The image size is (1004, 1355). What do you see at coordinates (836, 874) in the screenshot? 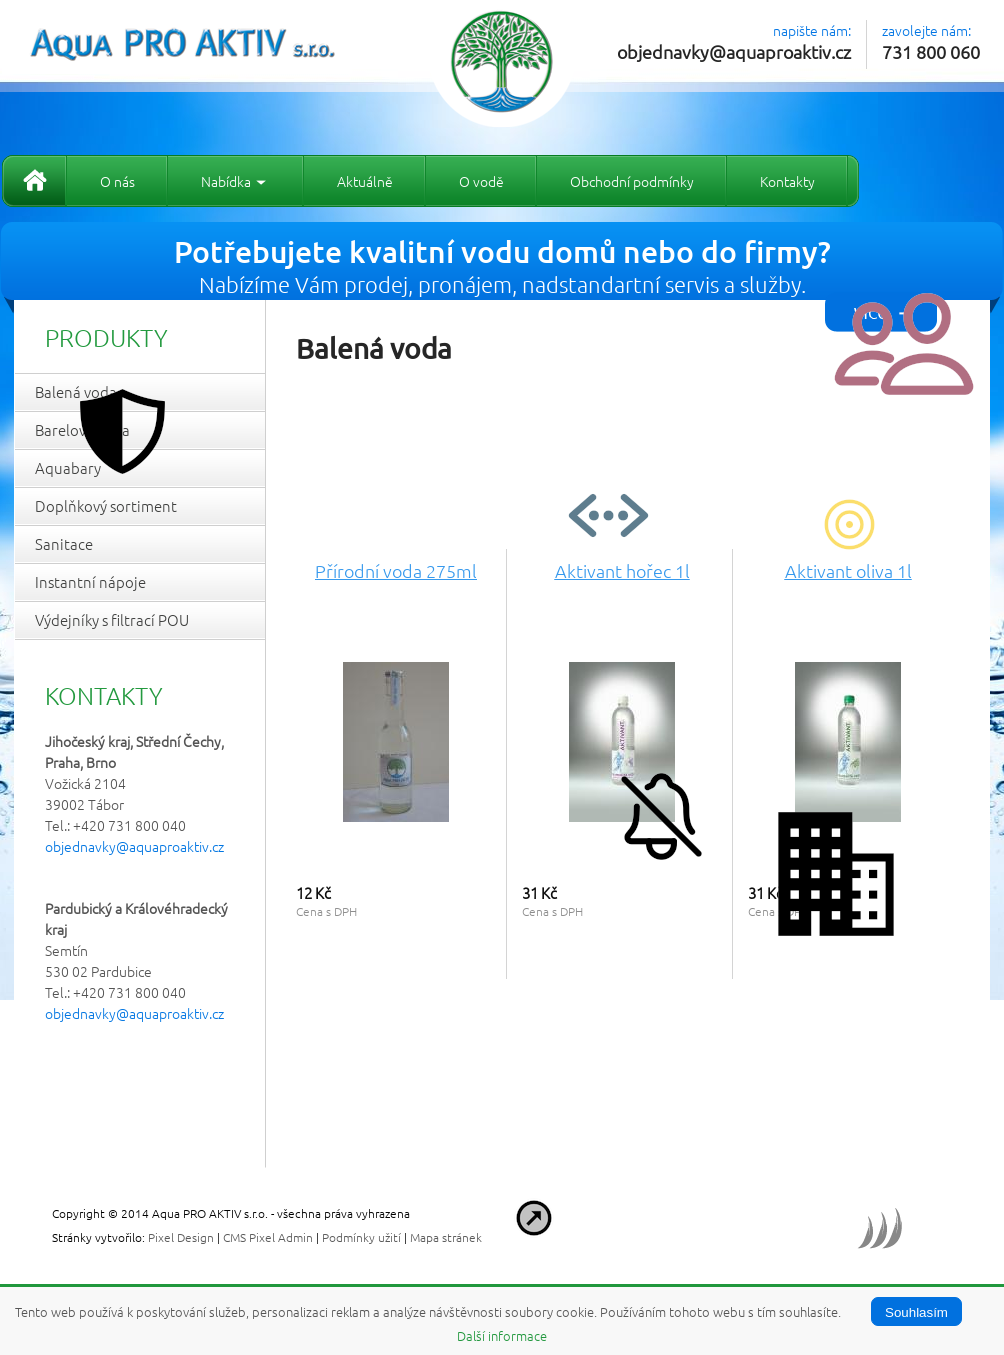
I see `view business or company information` at bounding box center [836, 874].